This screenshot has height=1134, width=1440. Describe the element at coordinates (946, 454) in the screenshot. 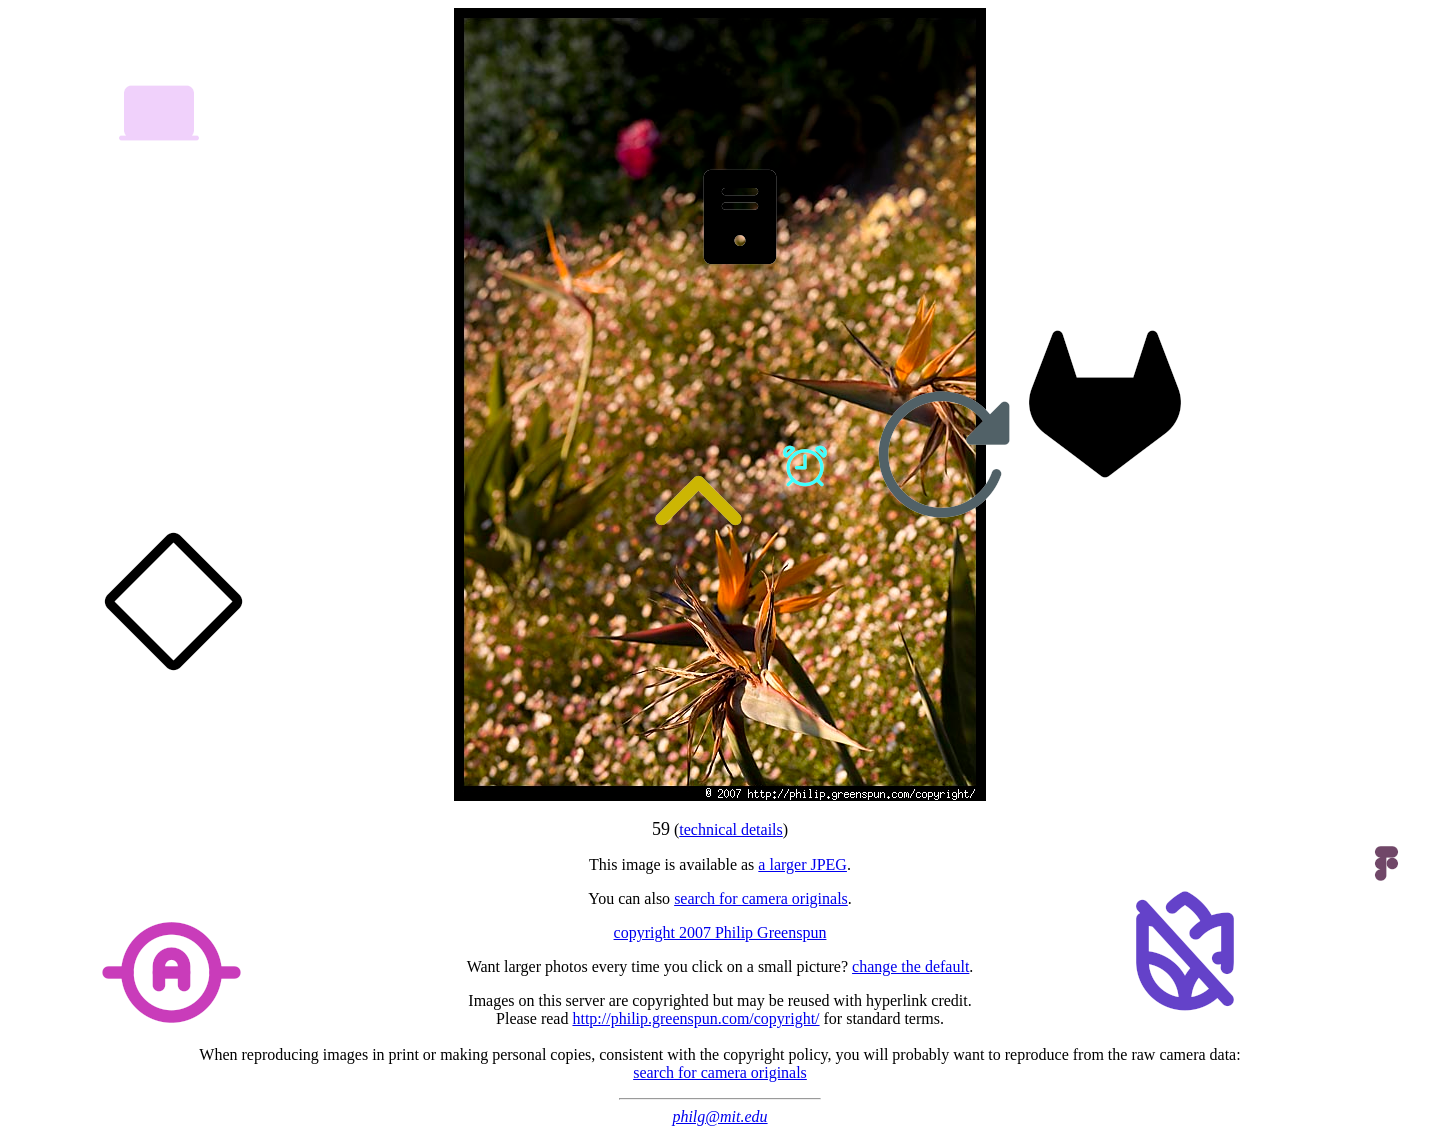

I see `refresh or reload the current page` at that location.